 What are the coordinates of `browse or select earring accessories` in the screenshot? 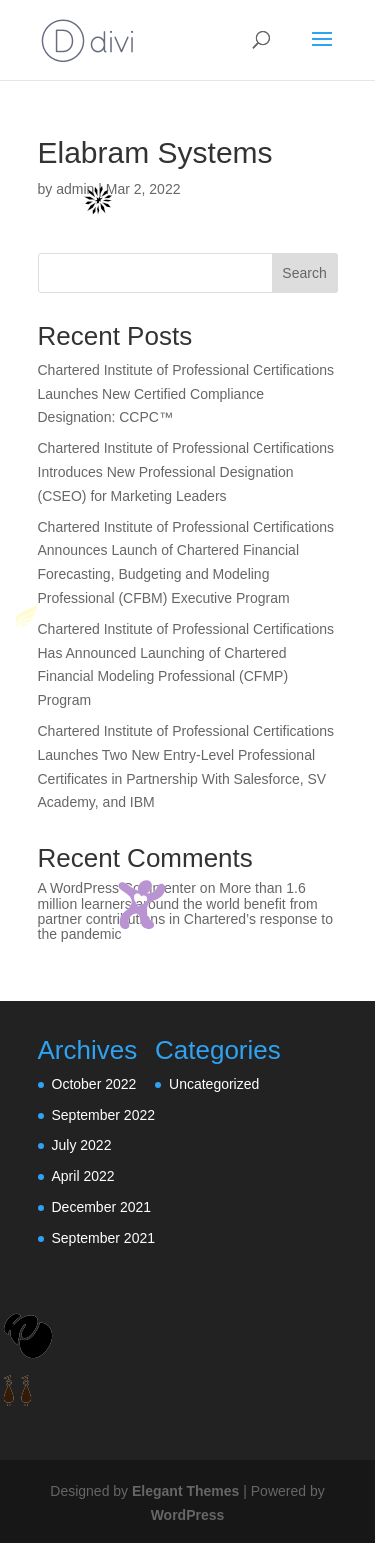 It's located at (17, 1390).